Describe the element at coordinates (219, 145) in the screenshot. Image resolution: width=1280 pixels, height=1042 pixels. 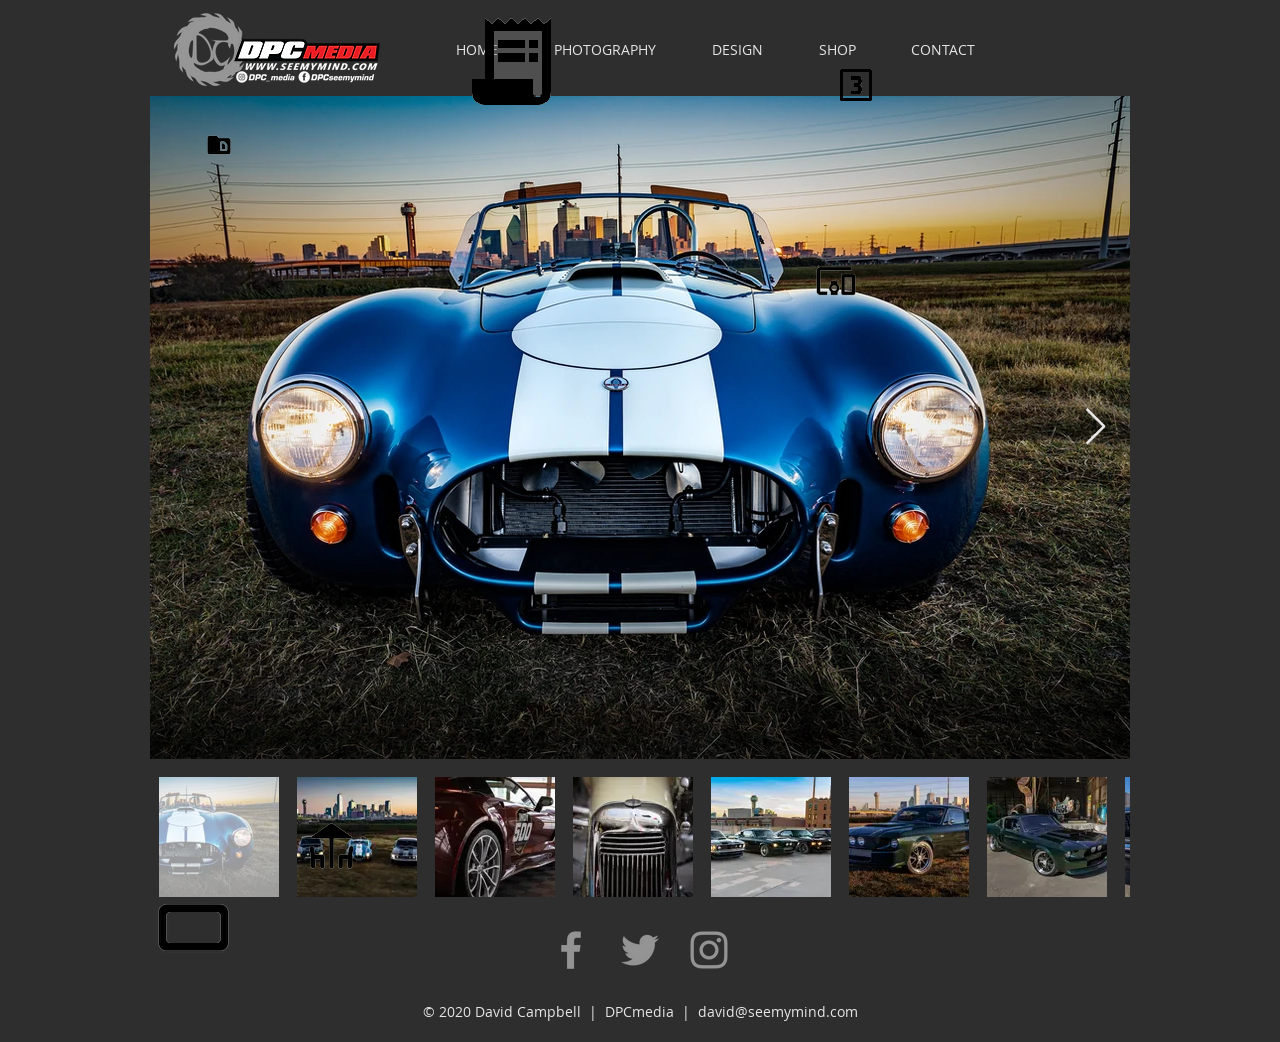
I see `access saved code snippets` at that location.